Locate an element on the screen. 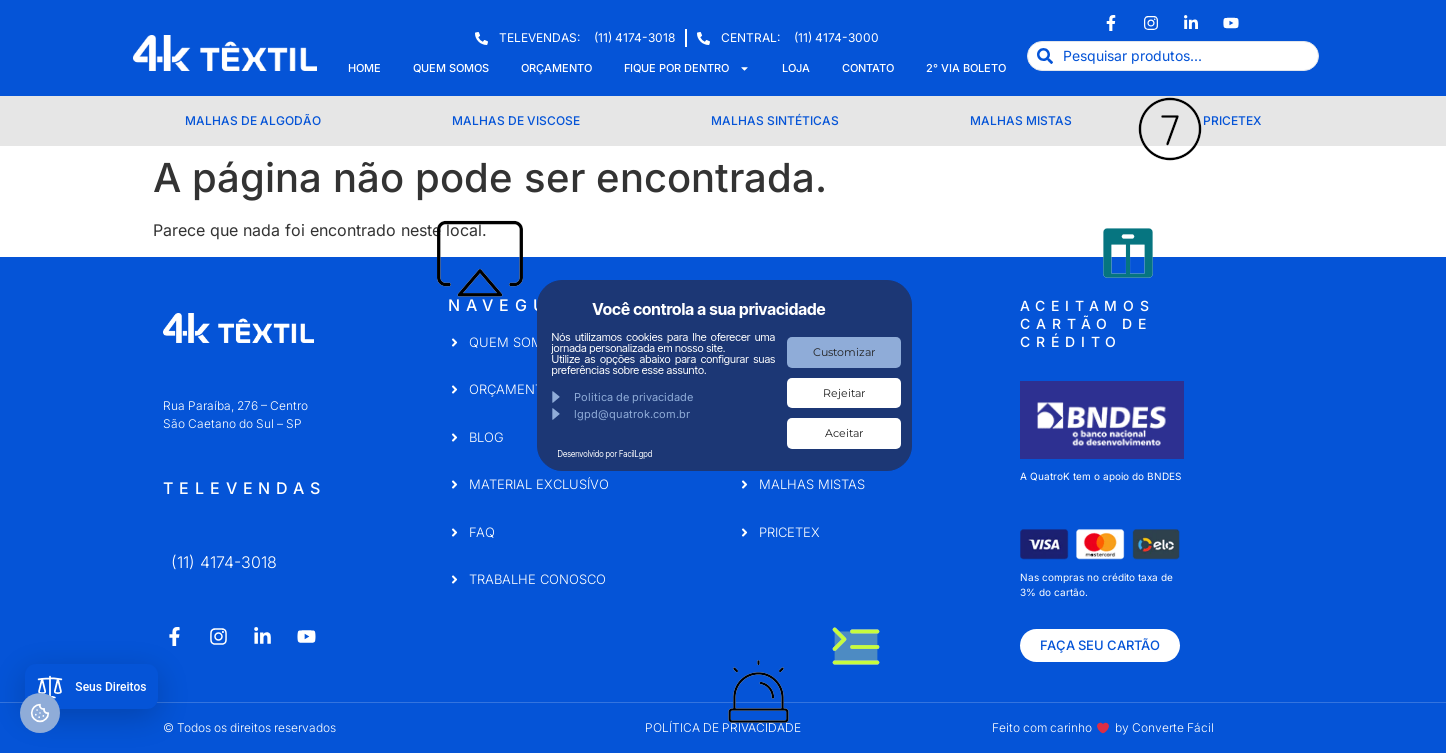 The width and height of the screenshot is (1446, 753). indicates step 7 in a multi-step process is located at coordinates (1170, 129).